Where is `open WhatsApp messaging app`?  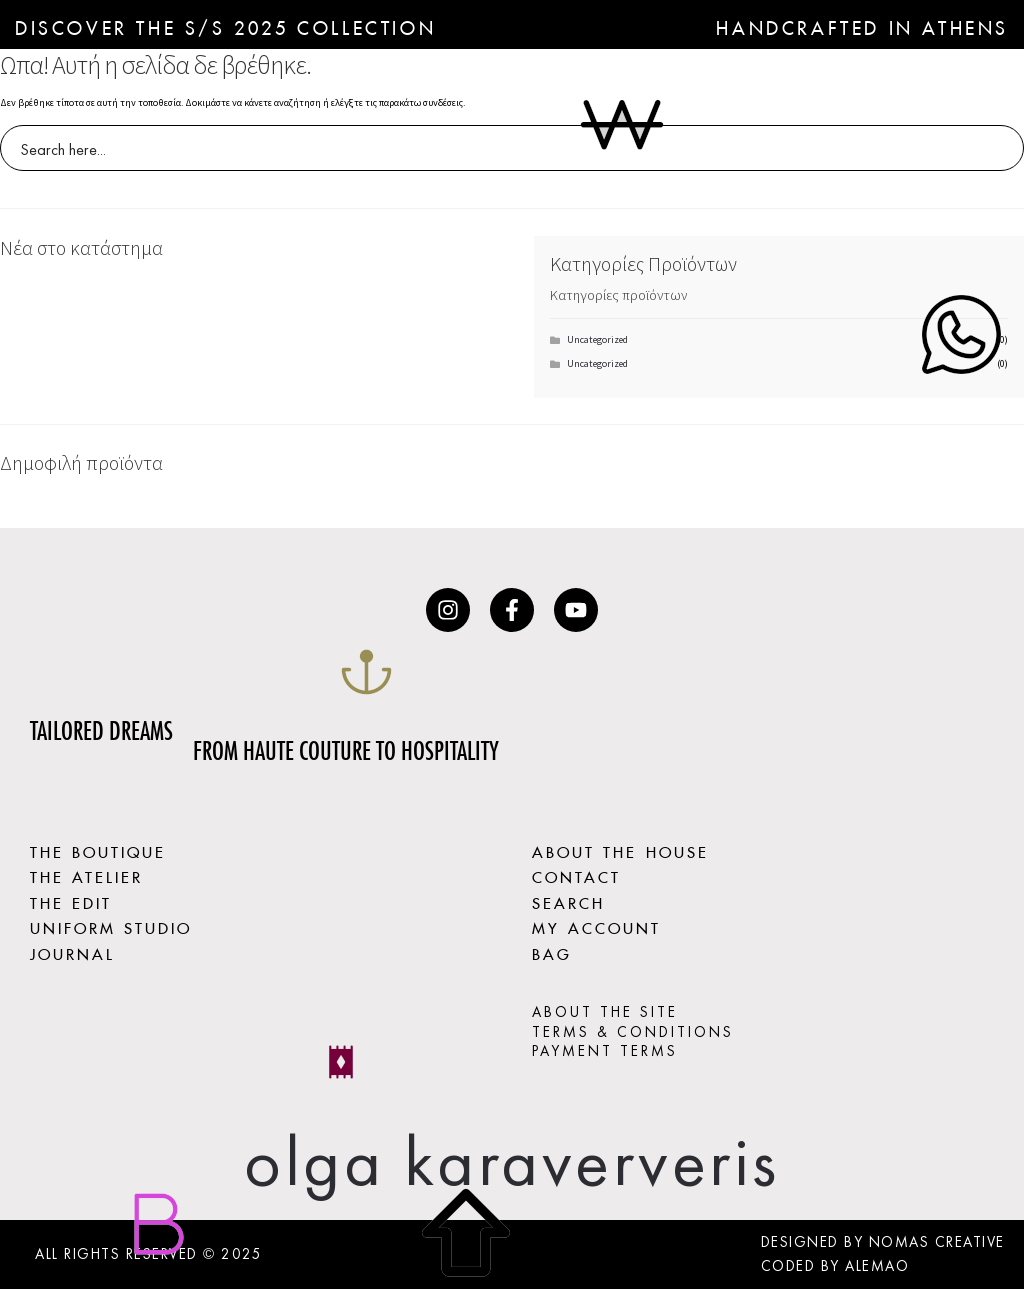 open WhatsApp messaging app is located at coordinates (961, 334).